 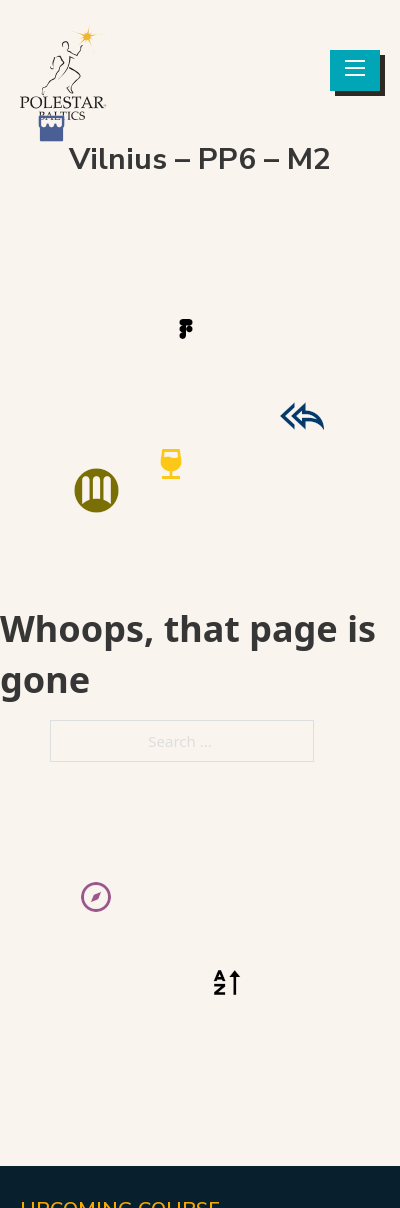 What do you see at coordinates (51, 128) in the screenshot?
I see `access the online store or marketplace` at bounding box center [51, 128].